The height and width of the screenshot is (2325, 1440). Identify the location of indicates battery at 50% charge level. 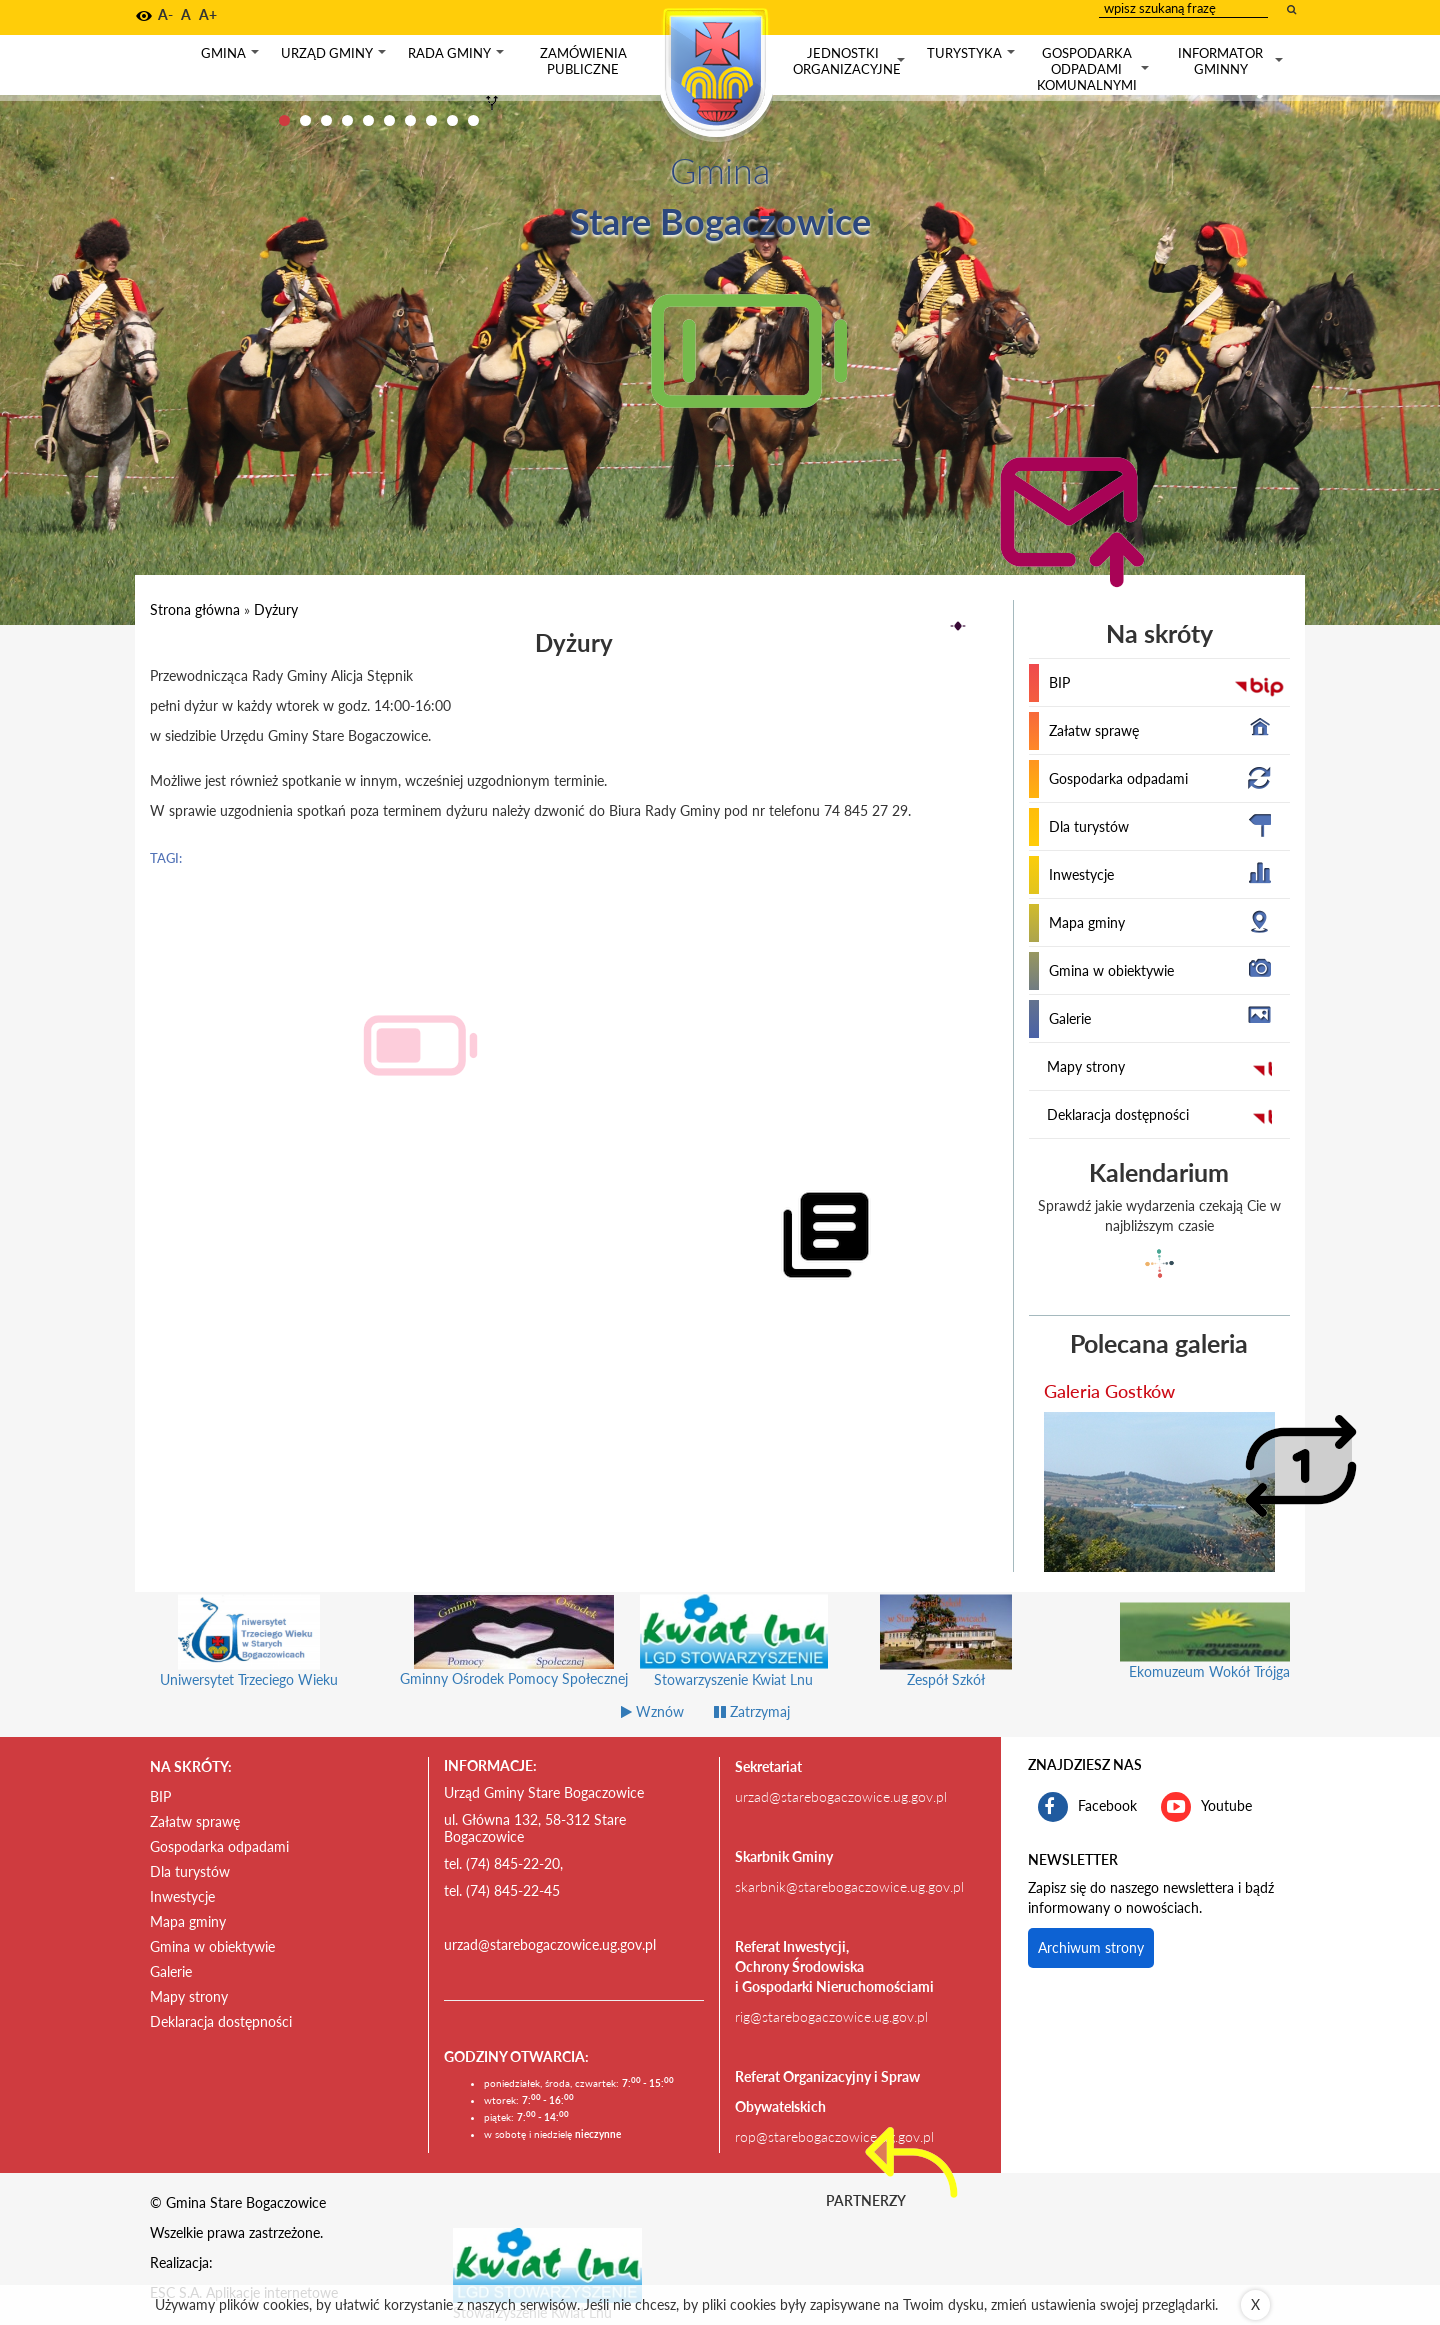
(420, 1045).